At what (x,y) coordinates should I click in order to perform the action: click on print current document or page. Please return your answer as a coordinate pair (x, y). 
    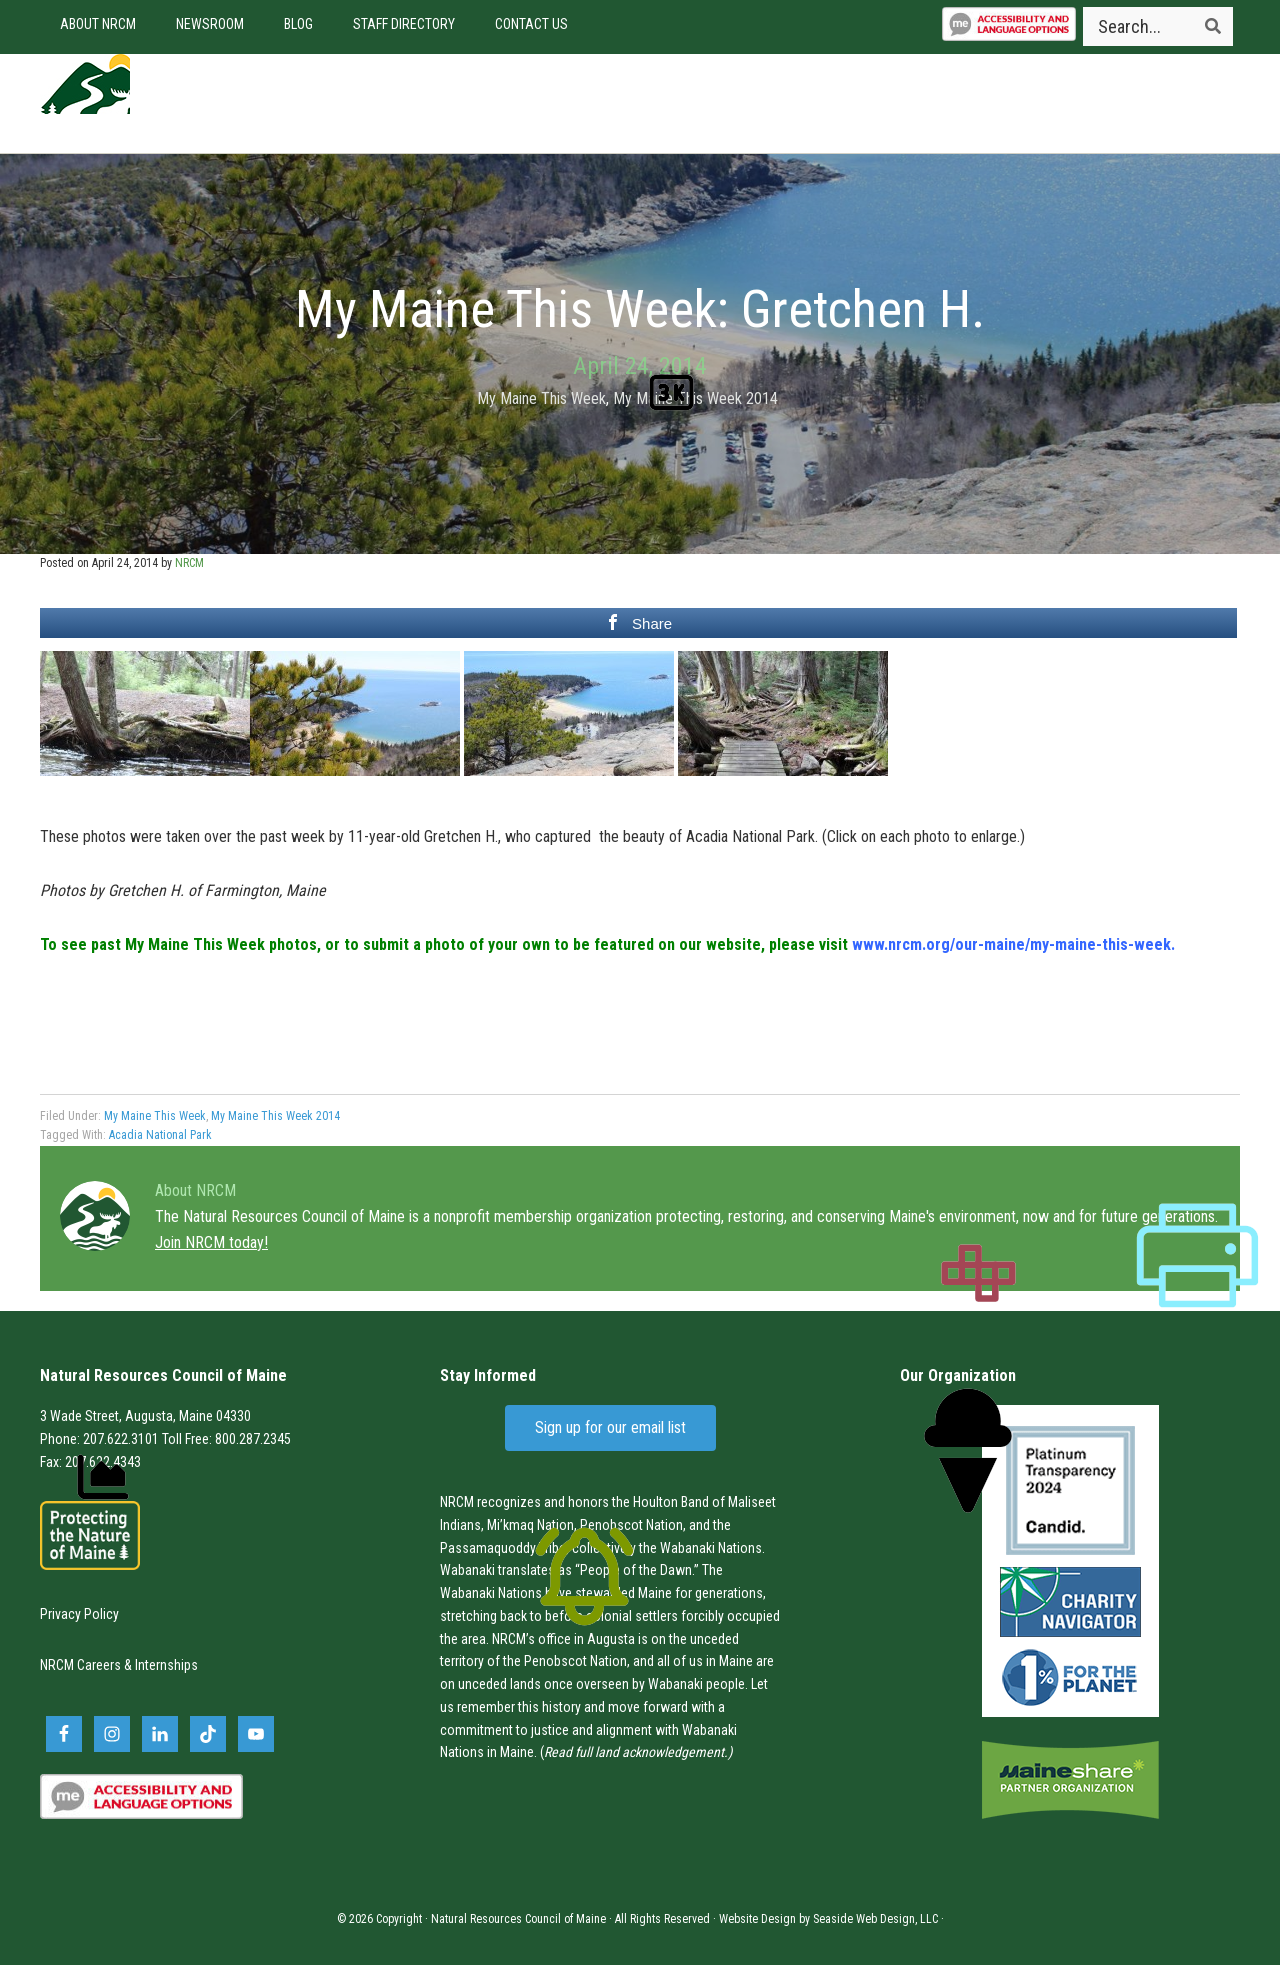
    Looking at the image, I should click on (1197, 1255).